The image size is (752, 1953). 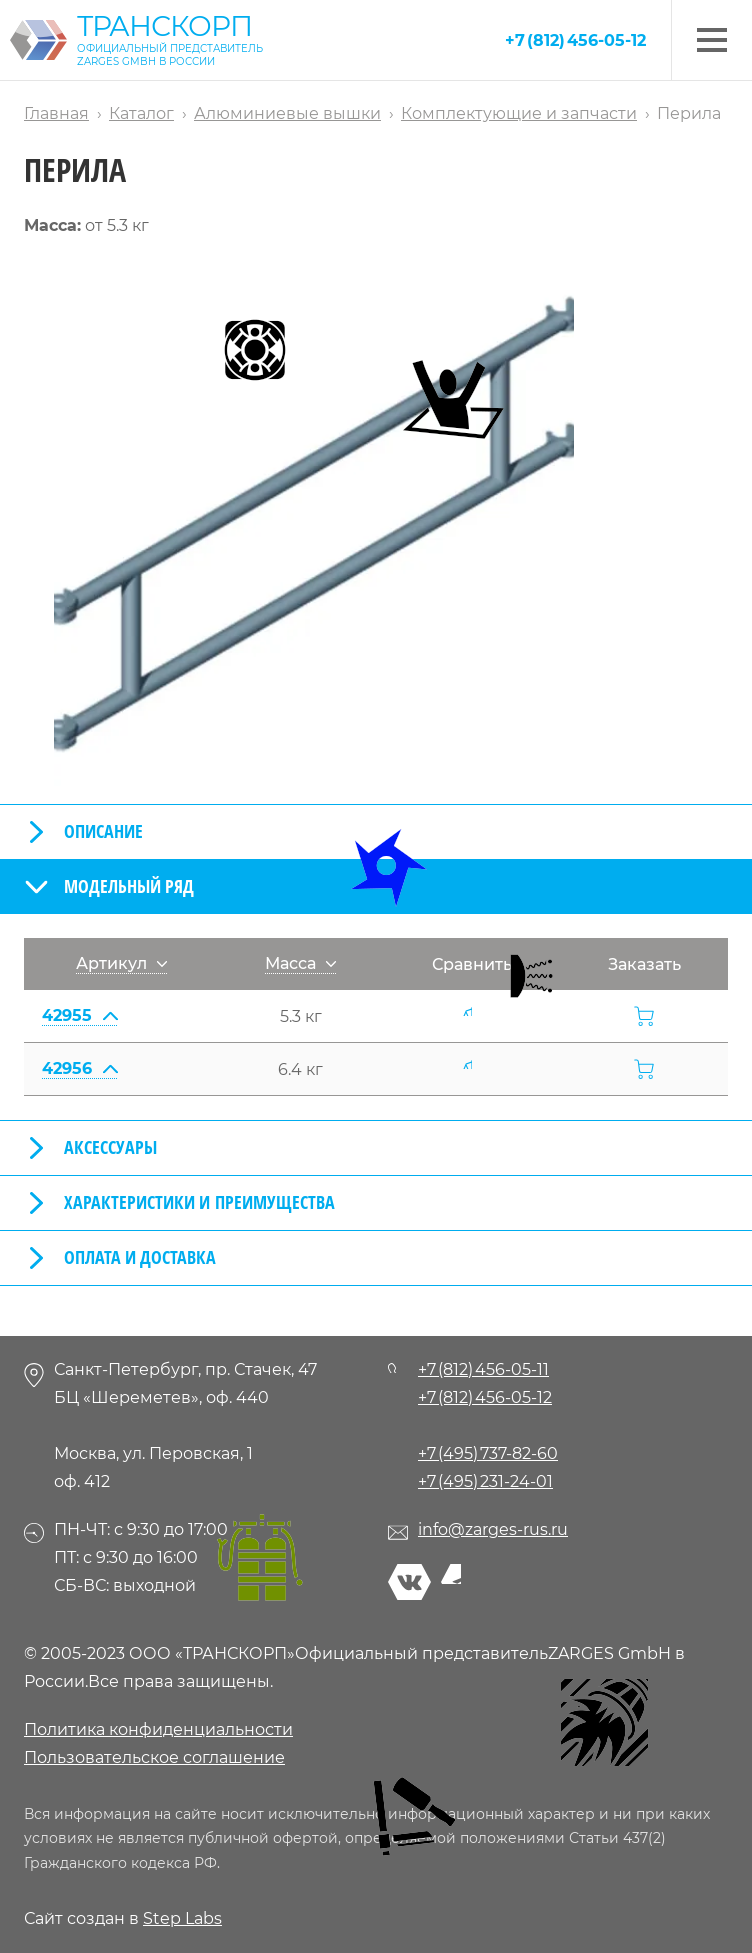 What do you see at coordinates (532, 976) in the screenshot?
I see `indicates radiation or radioactive hazard warning` at bounding box center [532, 976].